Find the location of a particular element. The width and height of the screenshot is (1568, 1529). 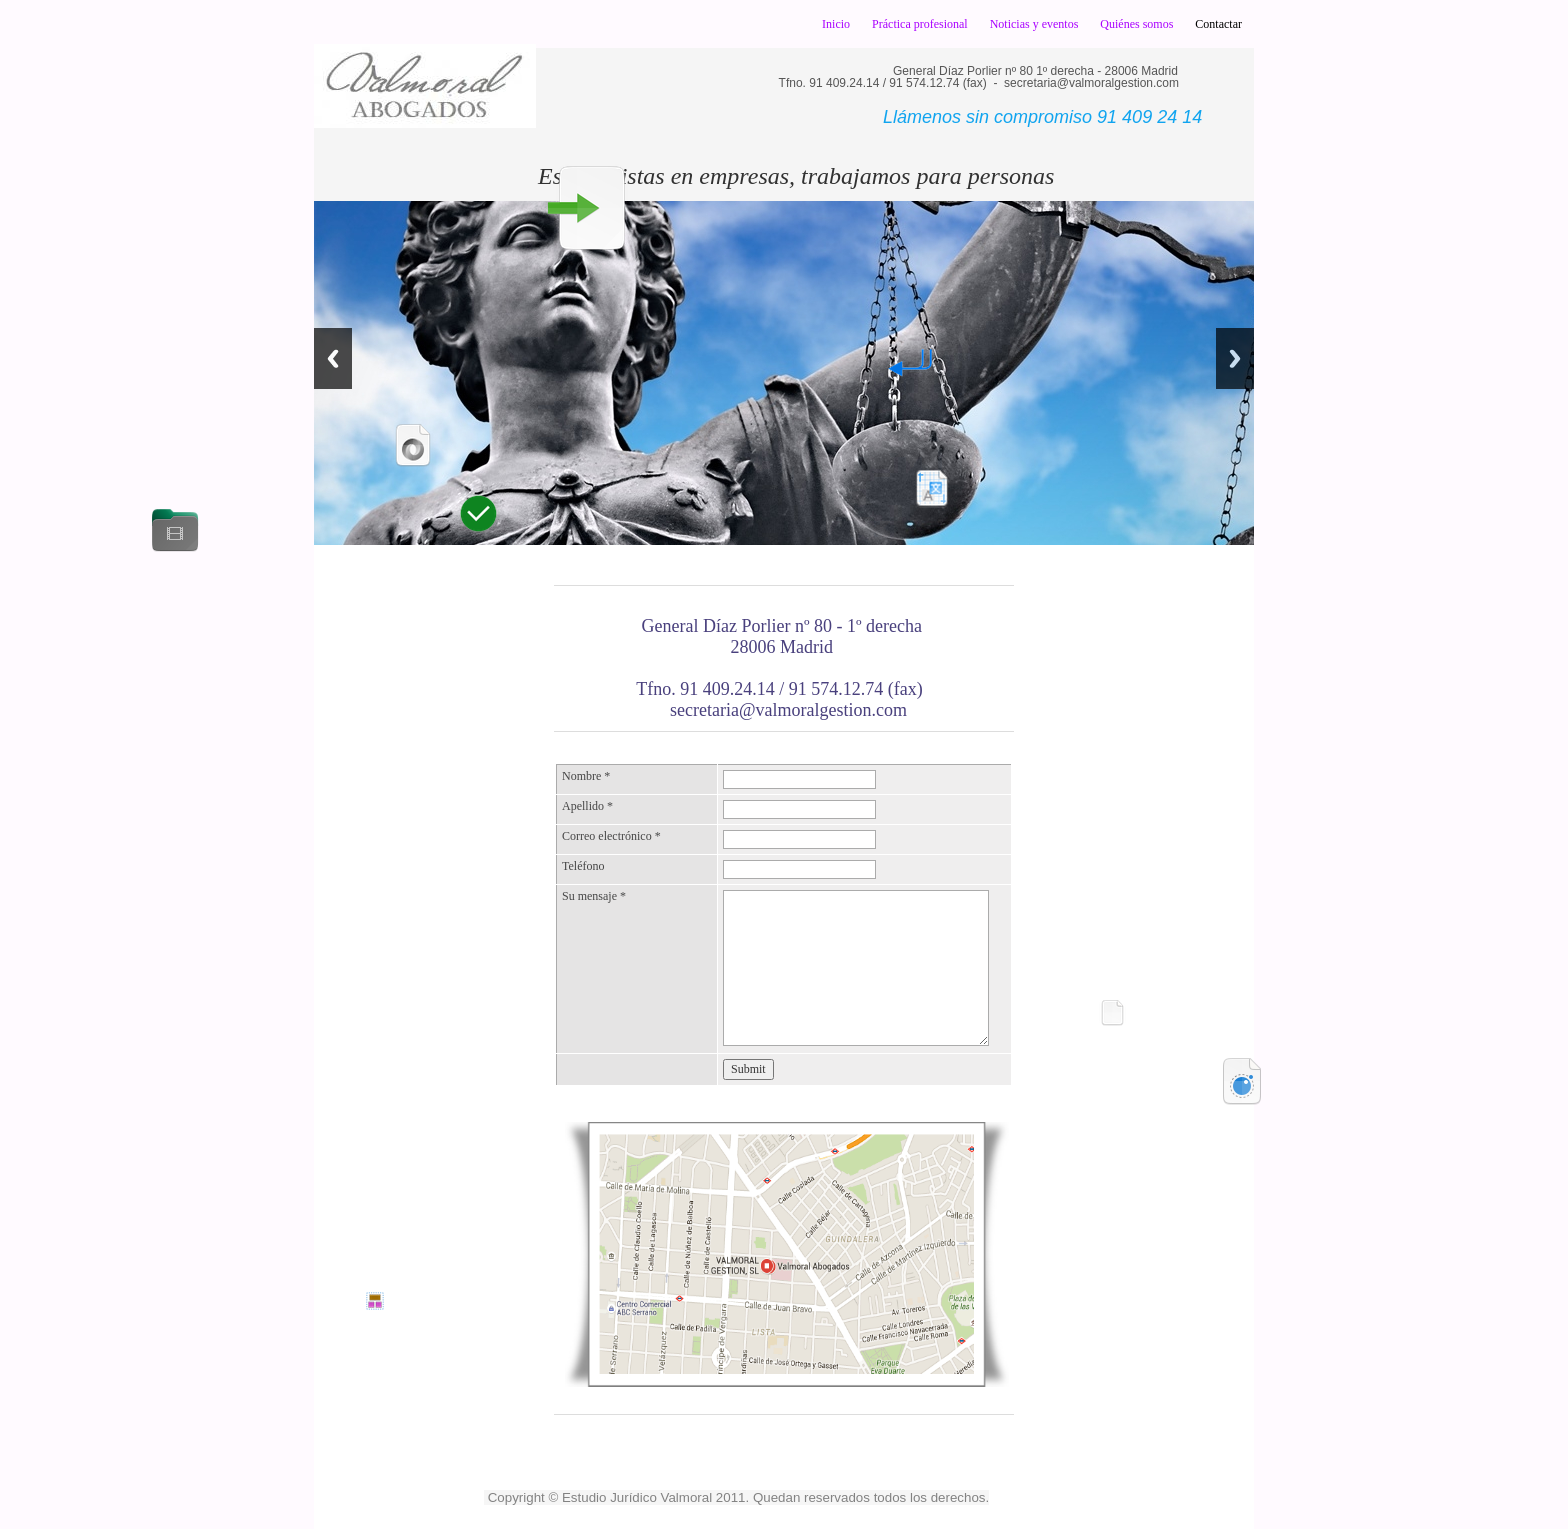

open your videos folder is located at coordinates (175, 530).